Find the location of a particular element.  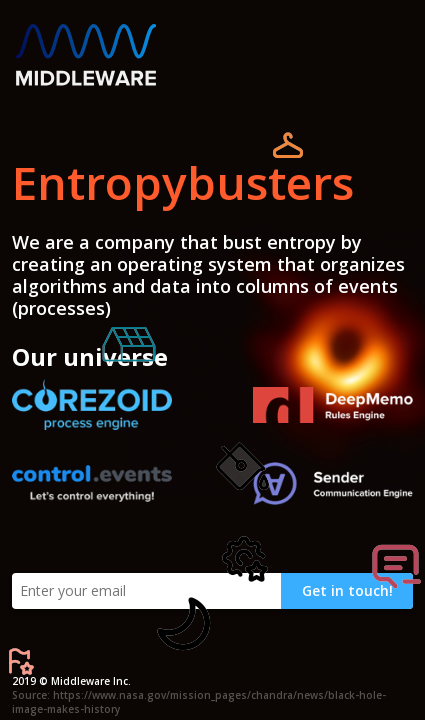

remove a message from the conversation is located at coordinates (395, 565).